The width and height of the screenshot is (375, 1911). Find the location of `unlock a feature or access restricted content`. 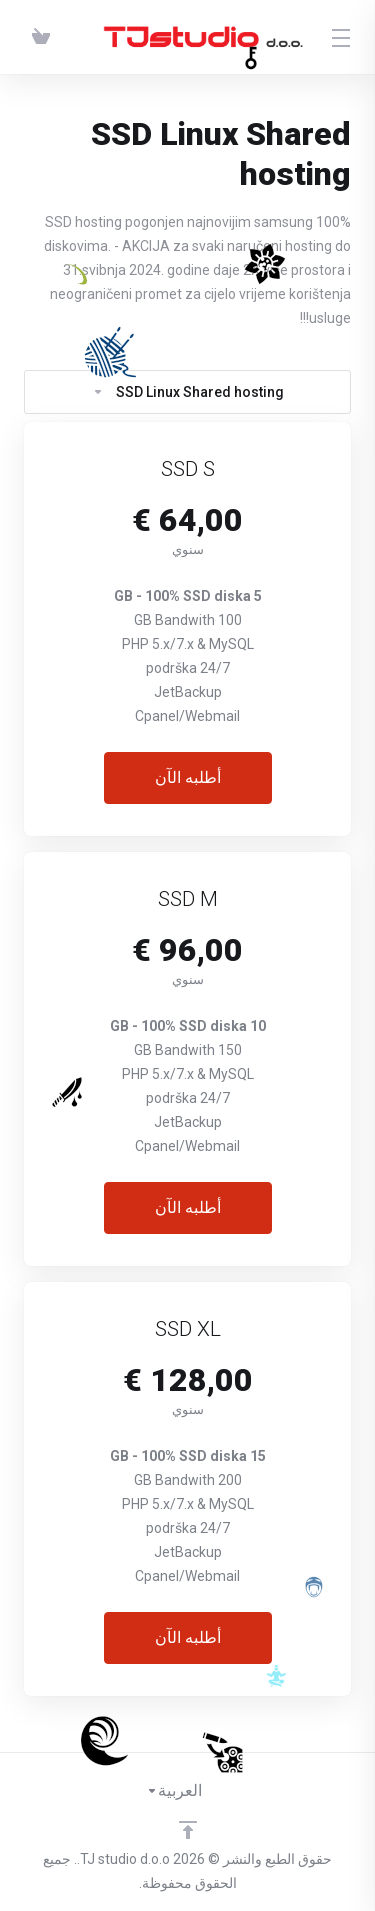

unlock a feature or access restricted content is located at coordinates (251, 58).